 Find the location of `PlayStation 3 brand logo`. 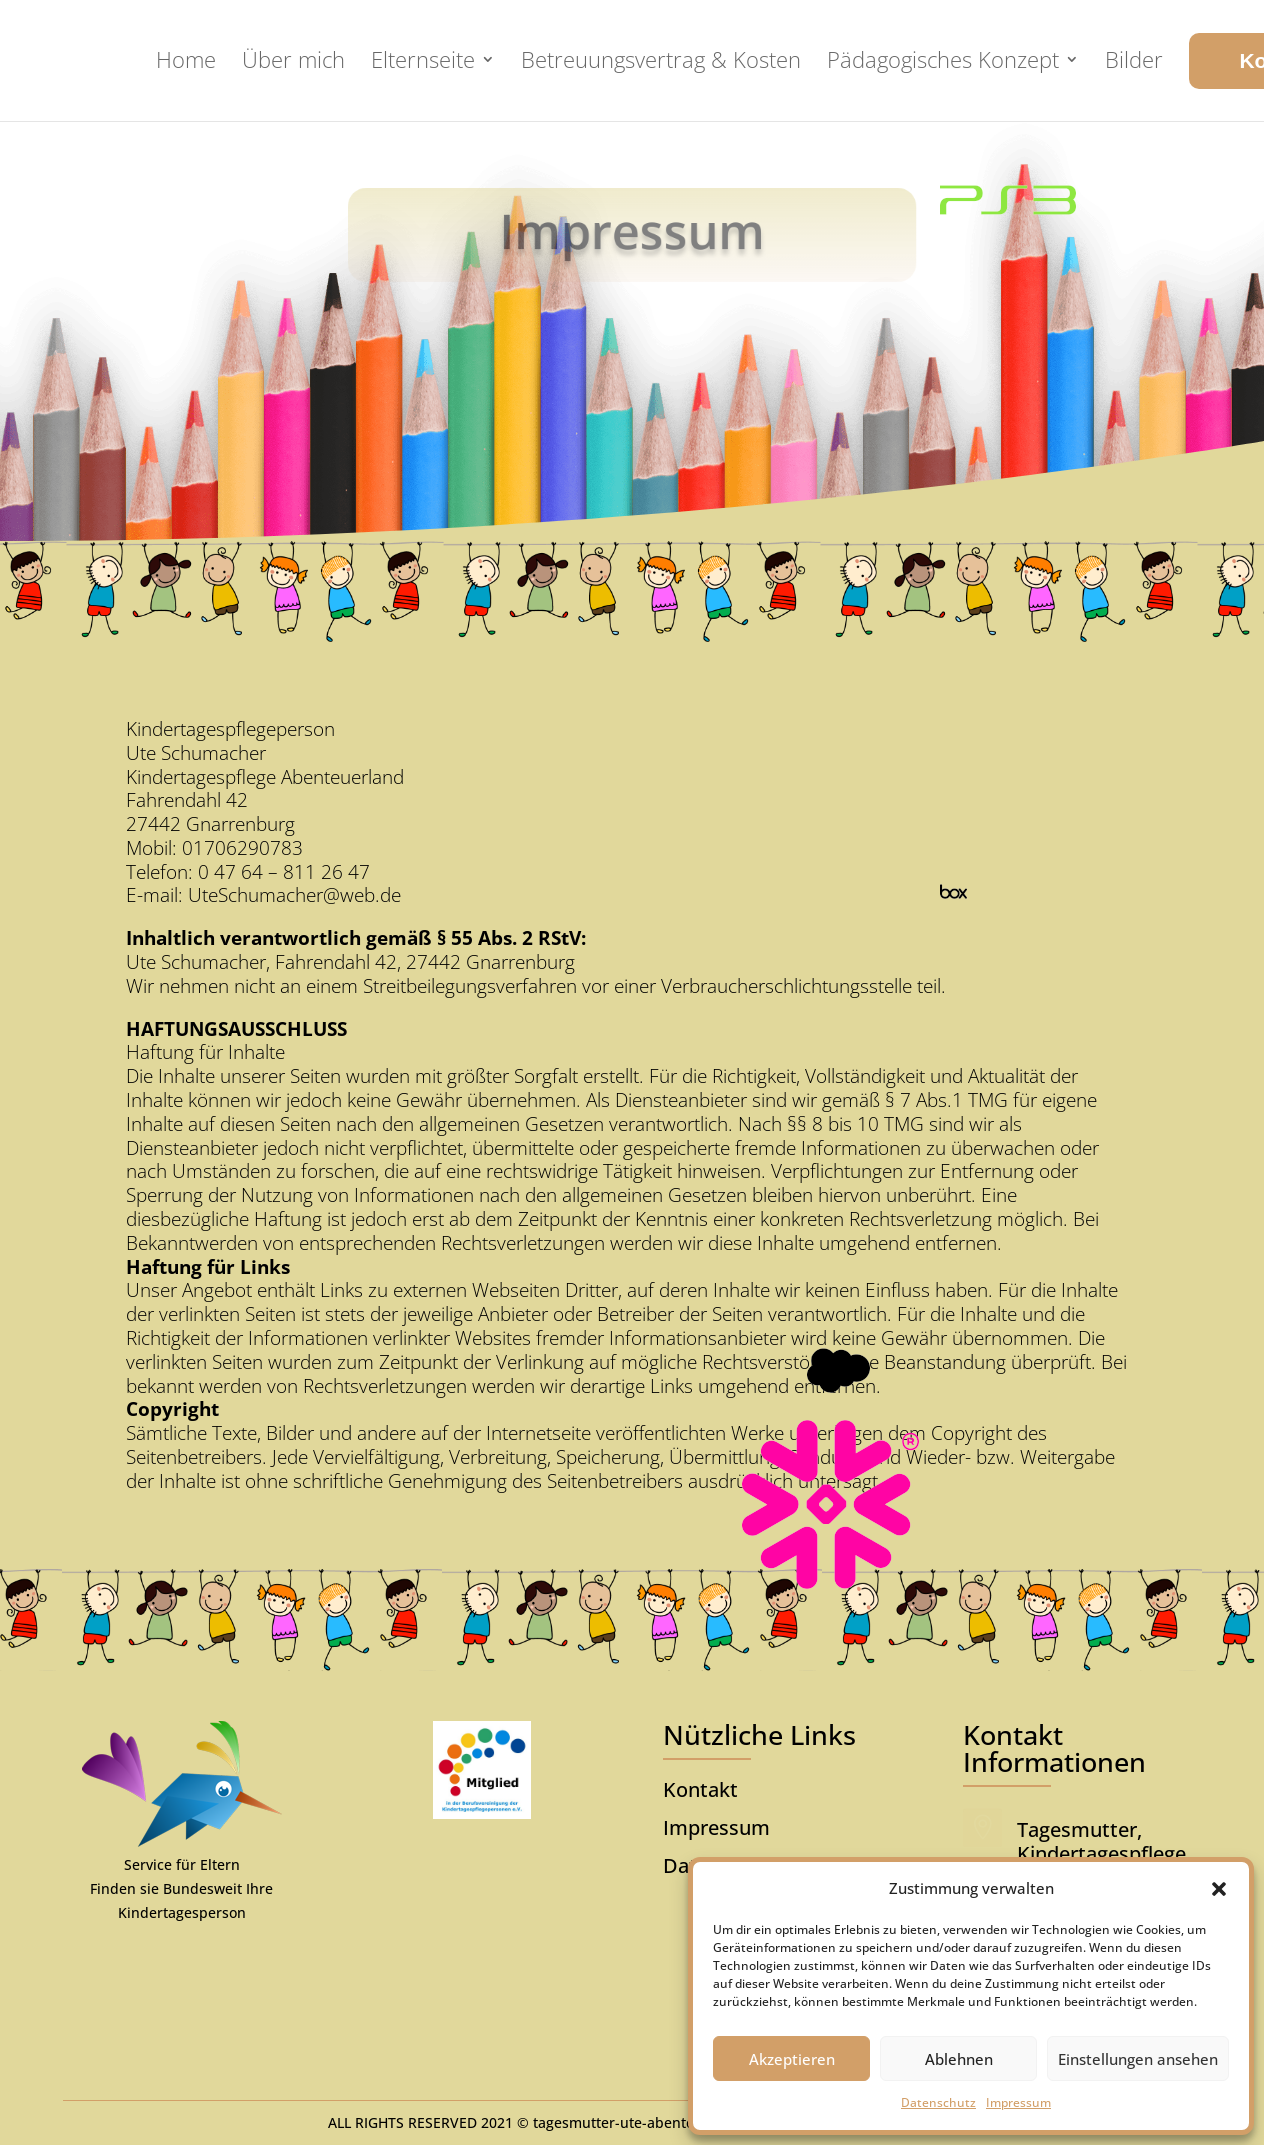

PlayStation 3 brand logo is located at coordinates (1008, 200).